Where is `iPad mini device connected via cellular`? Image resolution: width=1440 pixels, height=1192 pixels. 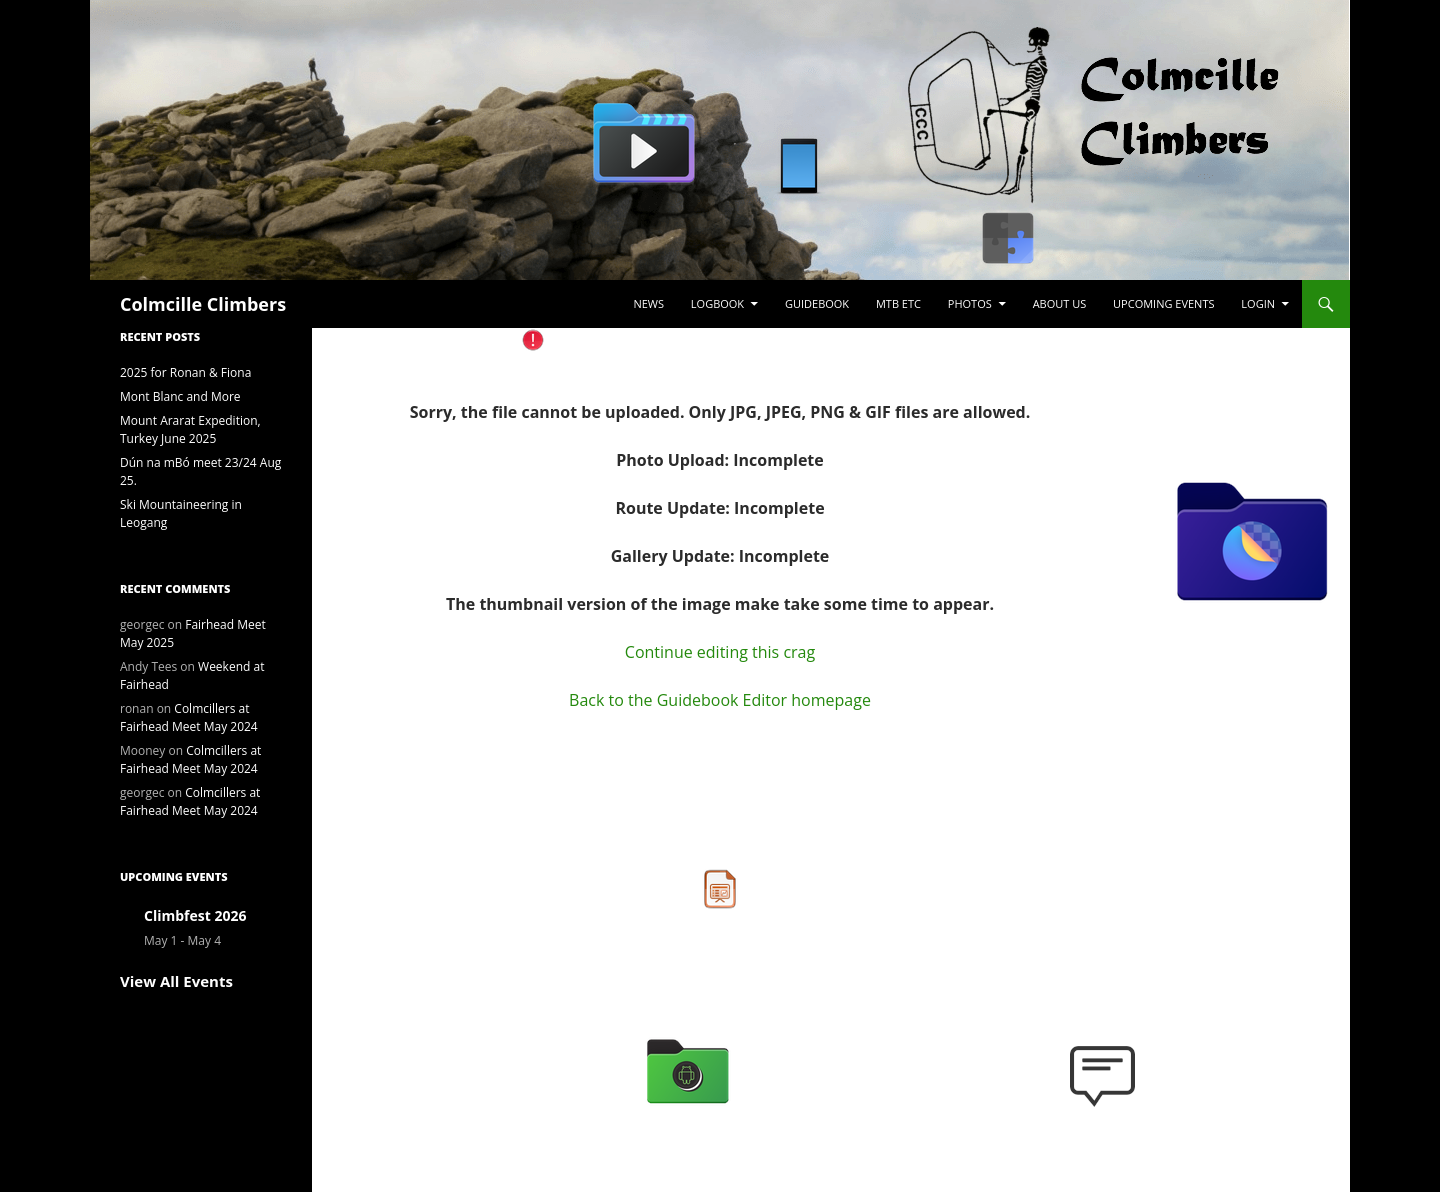 iPad mini device connected via cellular is located at coordinates (799, 161).